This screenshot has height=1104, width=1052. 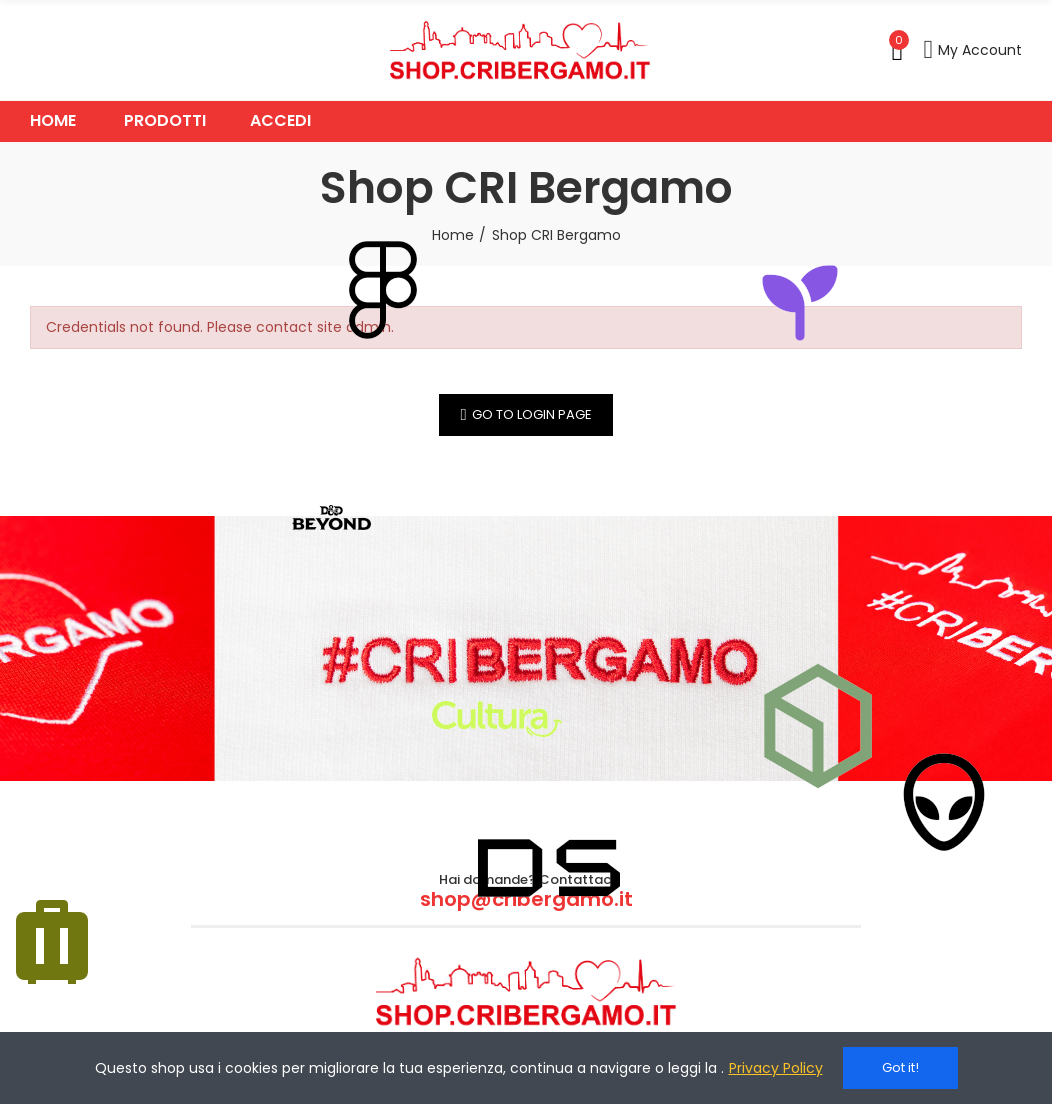 What do you see at coordinates (383, 290) in the screenshot?
I see `open Figma design tool` at bounding box center [383, 290].